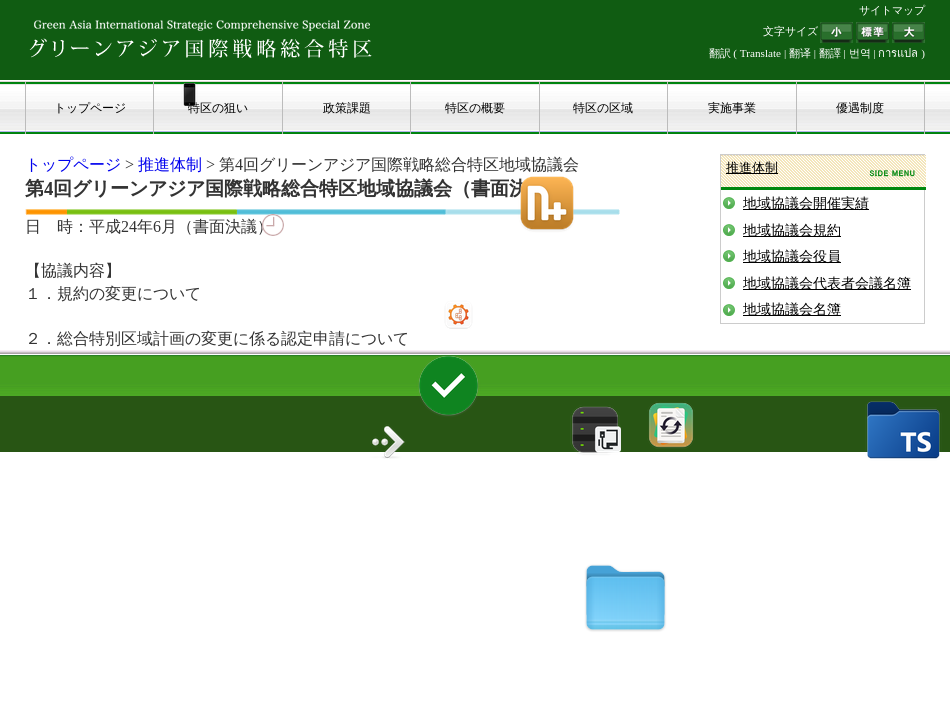  I want to click on indicates a selected or checked item, so click(448, 385).